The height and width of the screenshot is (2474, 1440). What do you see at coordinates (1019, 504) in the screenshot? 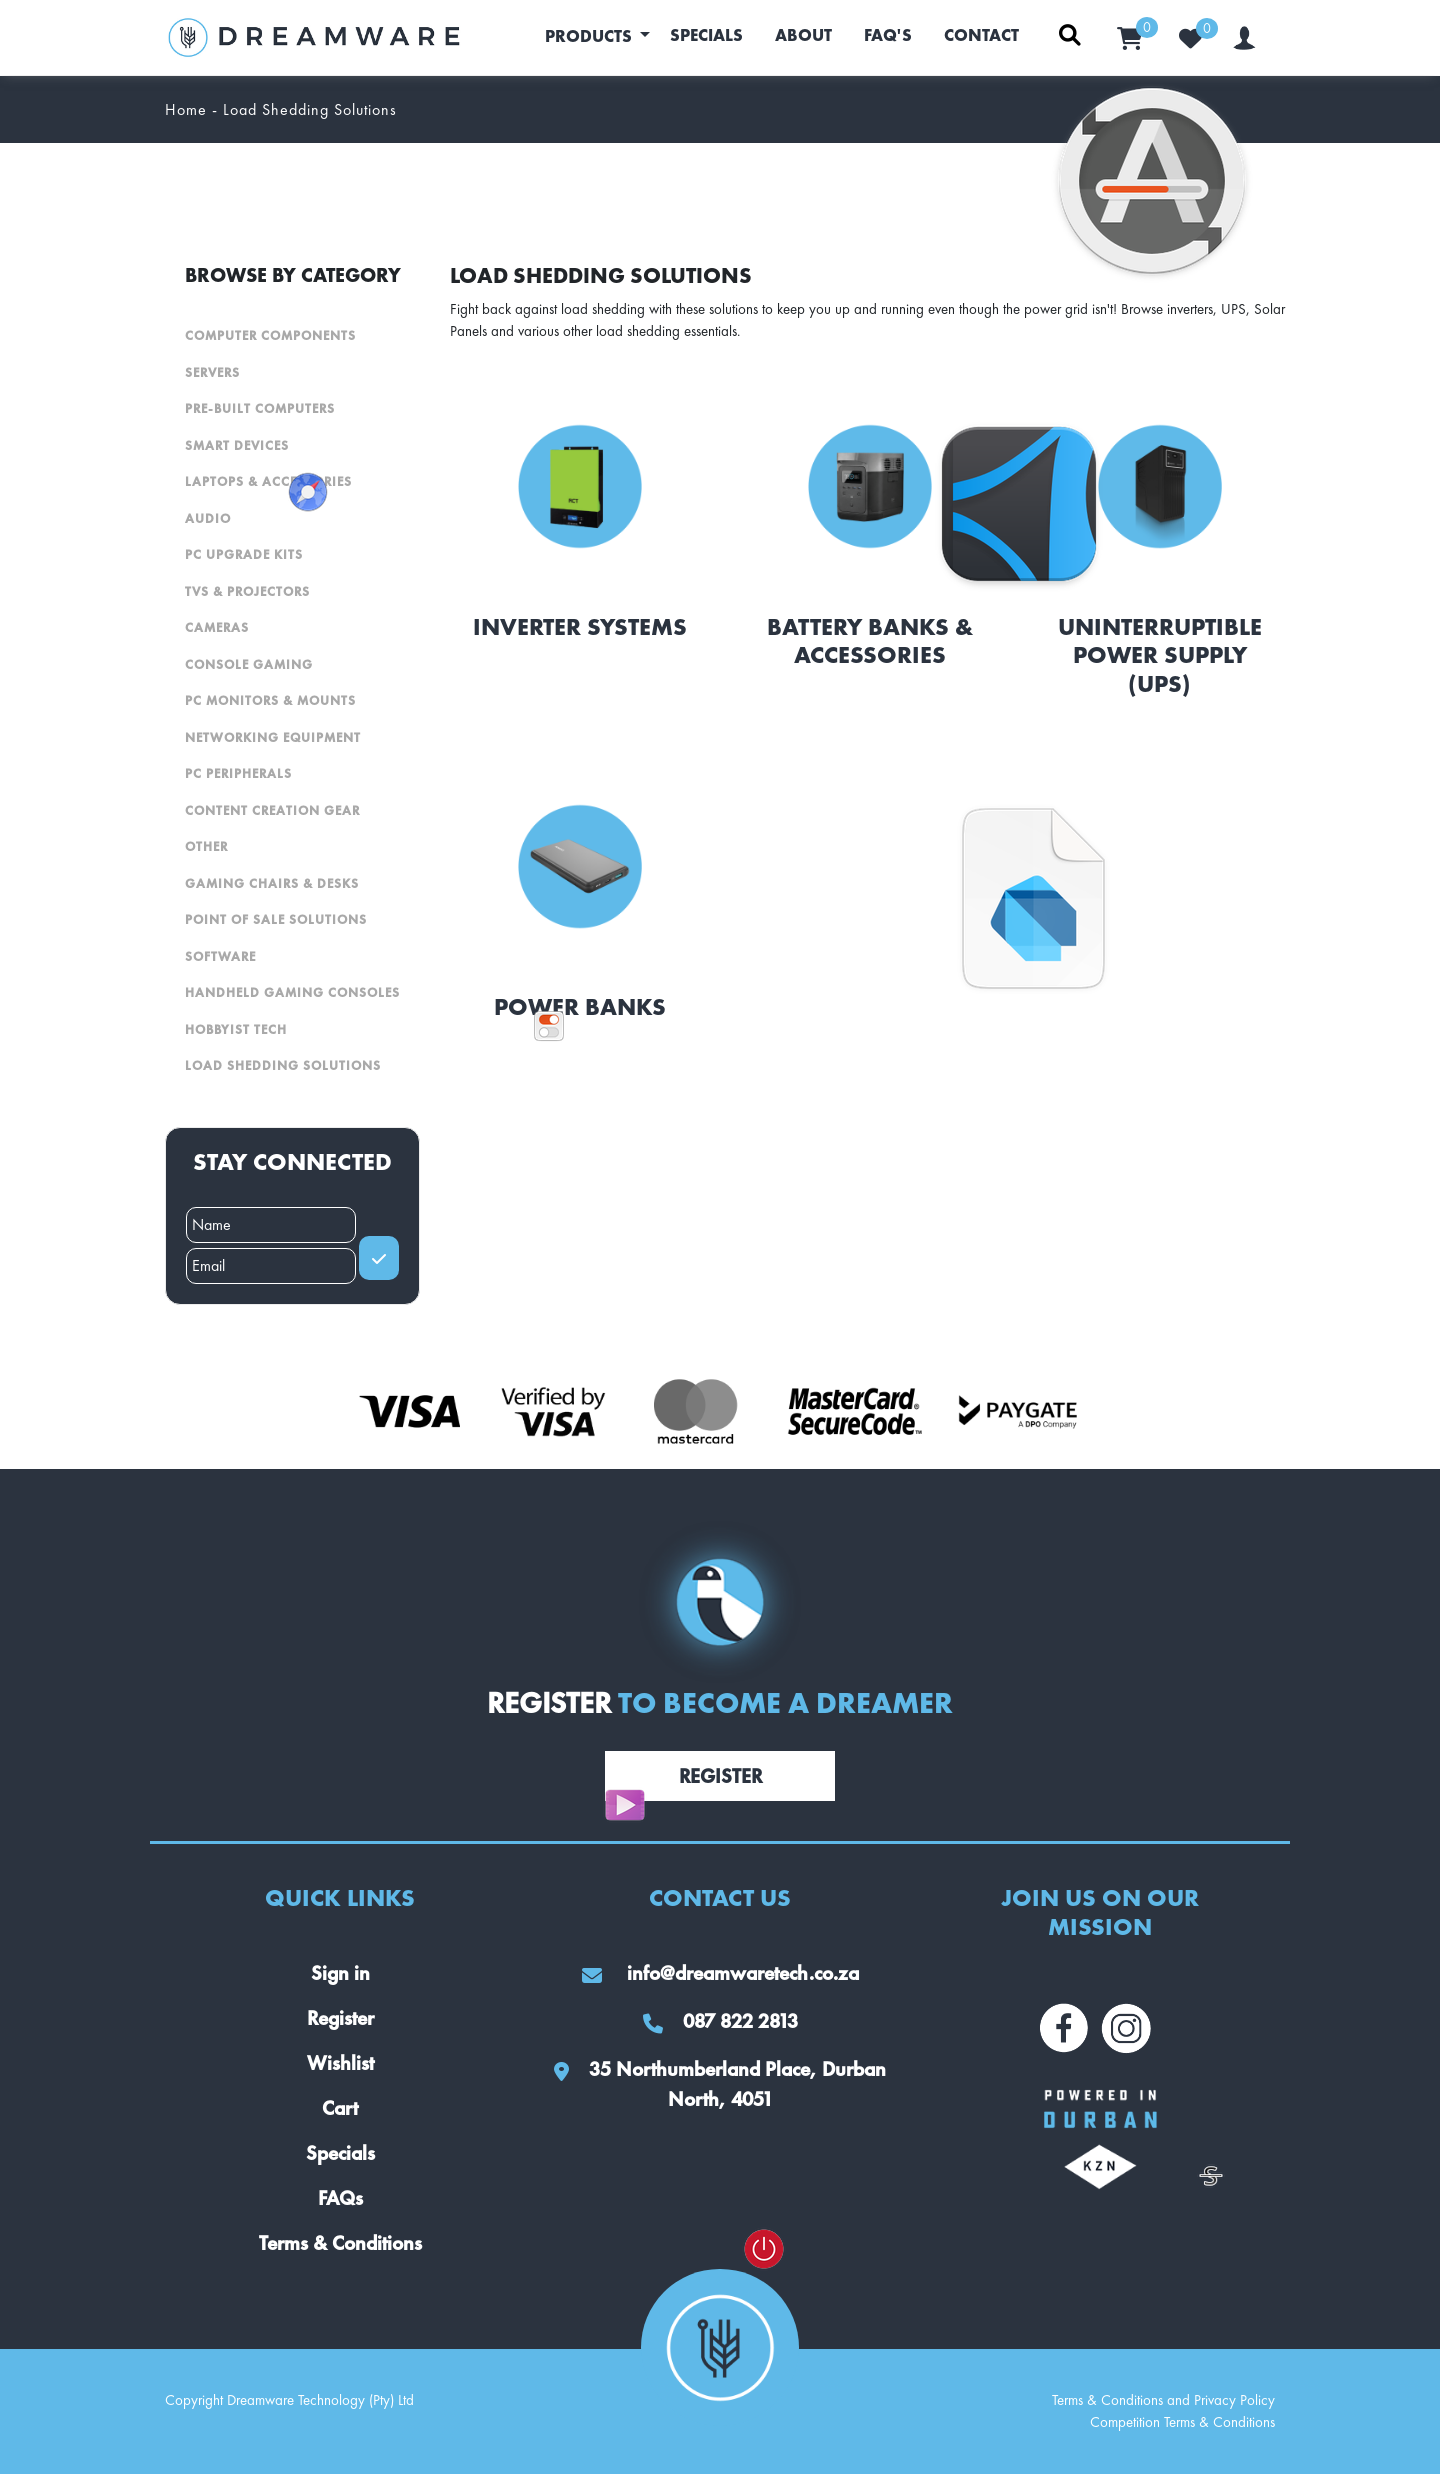
I see `open Adobe Acrobat Reader` at bounding box center [1019, 504].